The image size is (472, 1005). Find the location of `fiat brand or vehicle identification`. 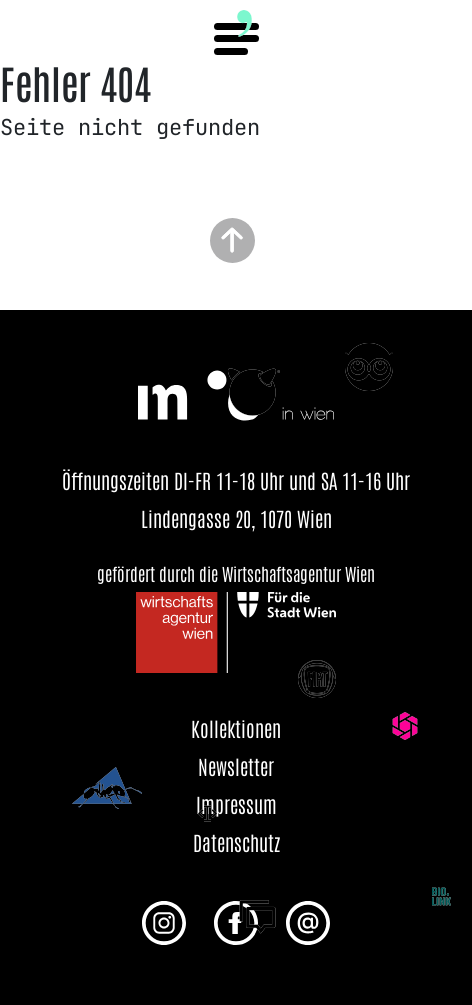

fiat brand or vehicle identification is located at coordinates (317, 679).